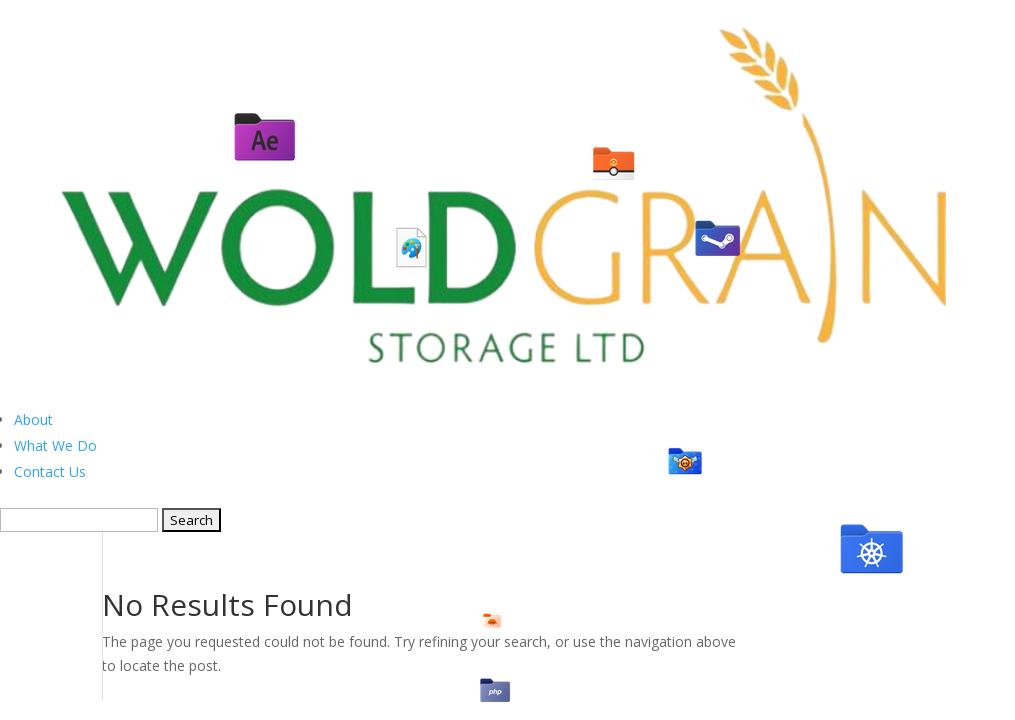 This screenshot has width=1015, height=720. What do you see at coordinates (492, 621) in the screenshot?
I see `open rust programming projects folder` at bounding box center [492, 621].